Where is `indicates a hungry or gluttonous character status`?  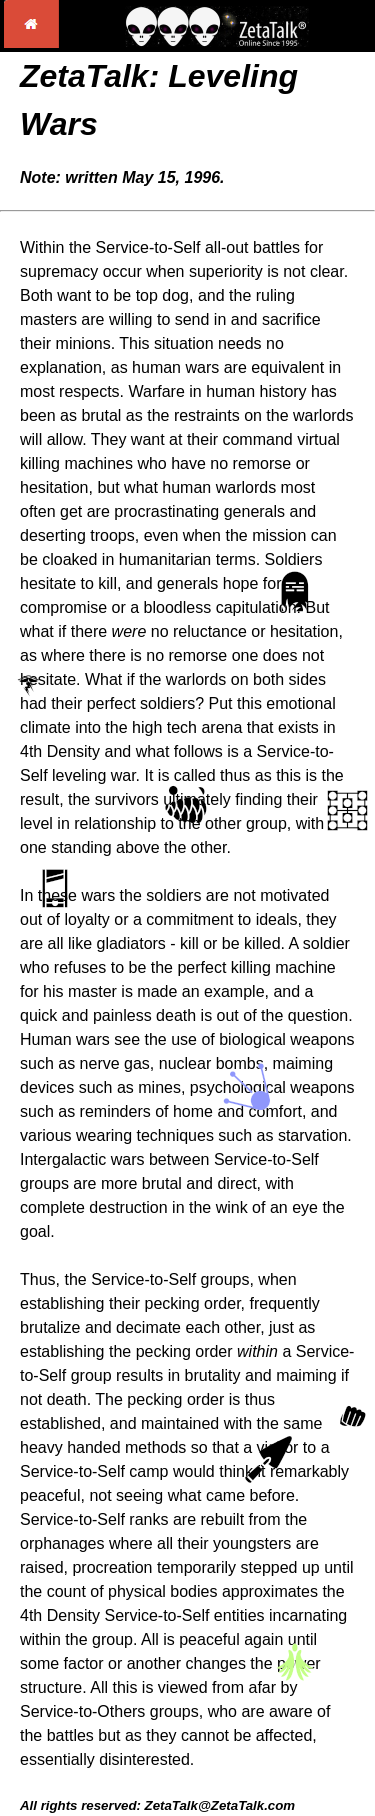
indicates a hungry or gluttonous character status is located at coordinates (186, 805).